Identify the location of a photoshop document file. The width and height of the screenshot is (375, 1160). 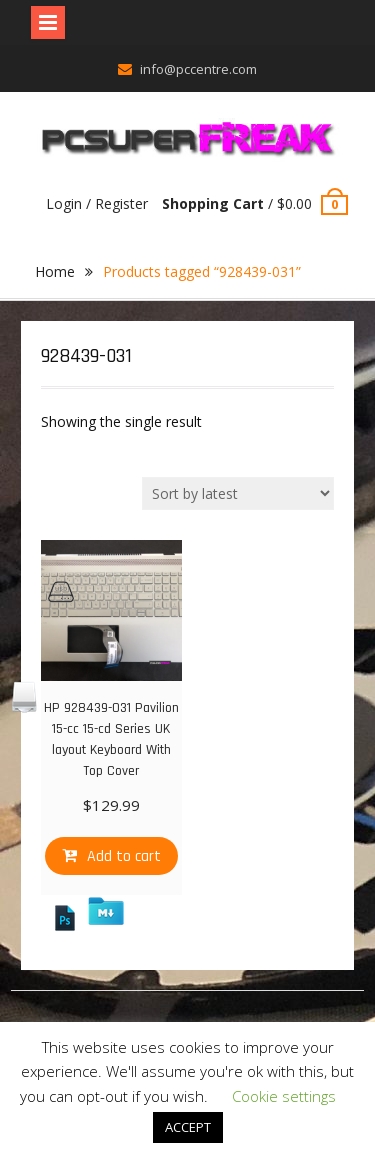
(65, 918).